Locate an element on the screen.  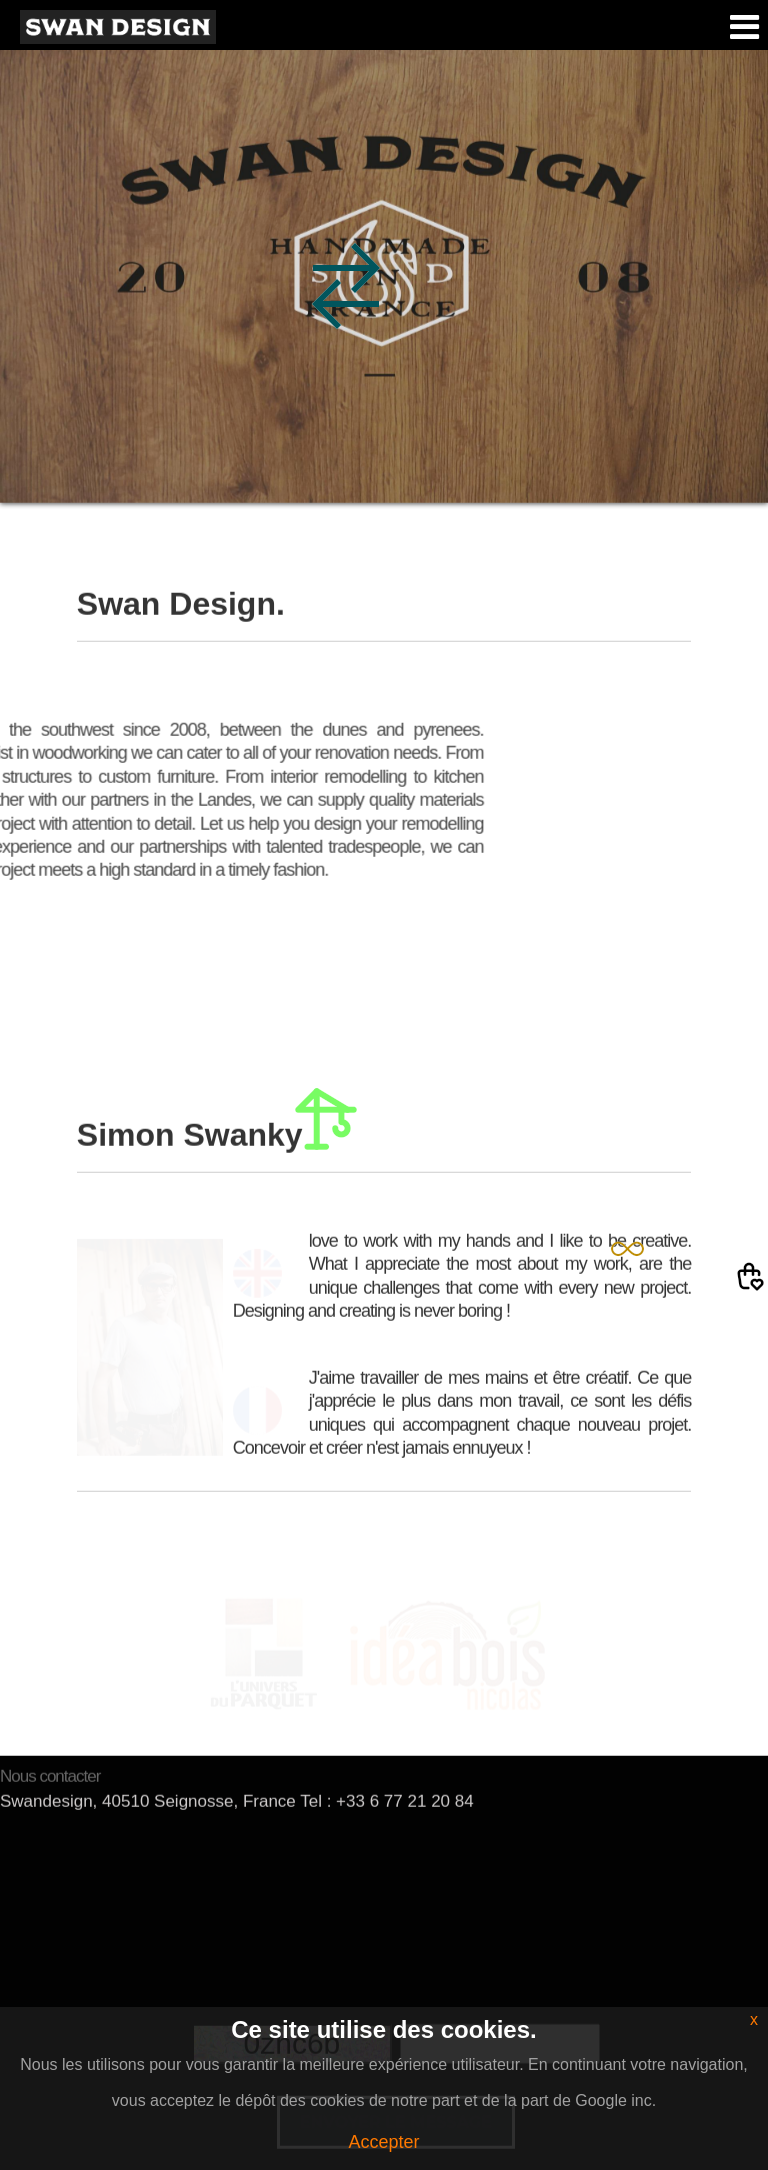
indicates unlimited or infinite quantity is located at coordinates (627, 1248).